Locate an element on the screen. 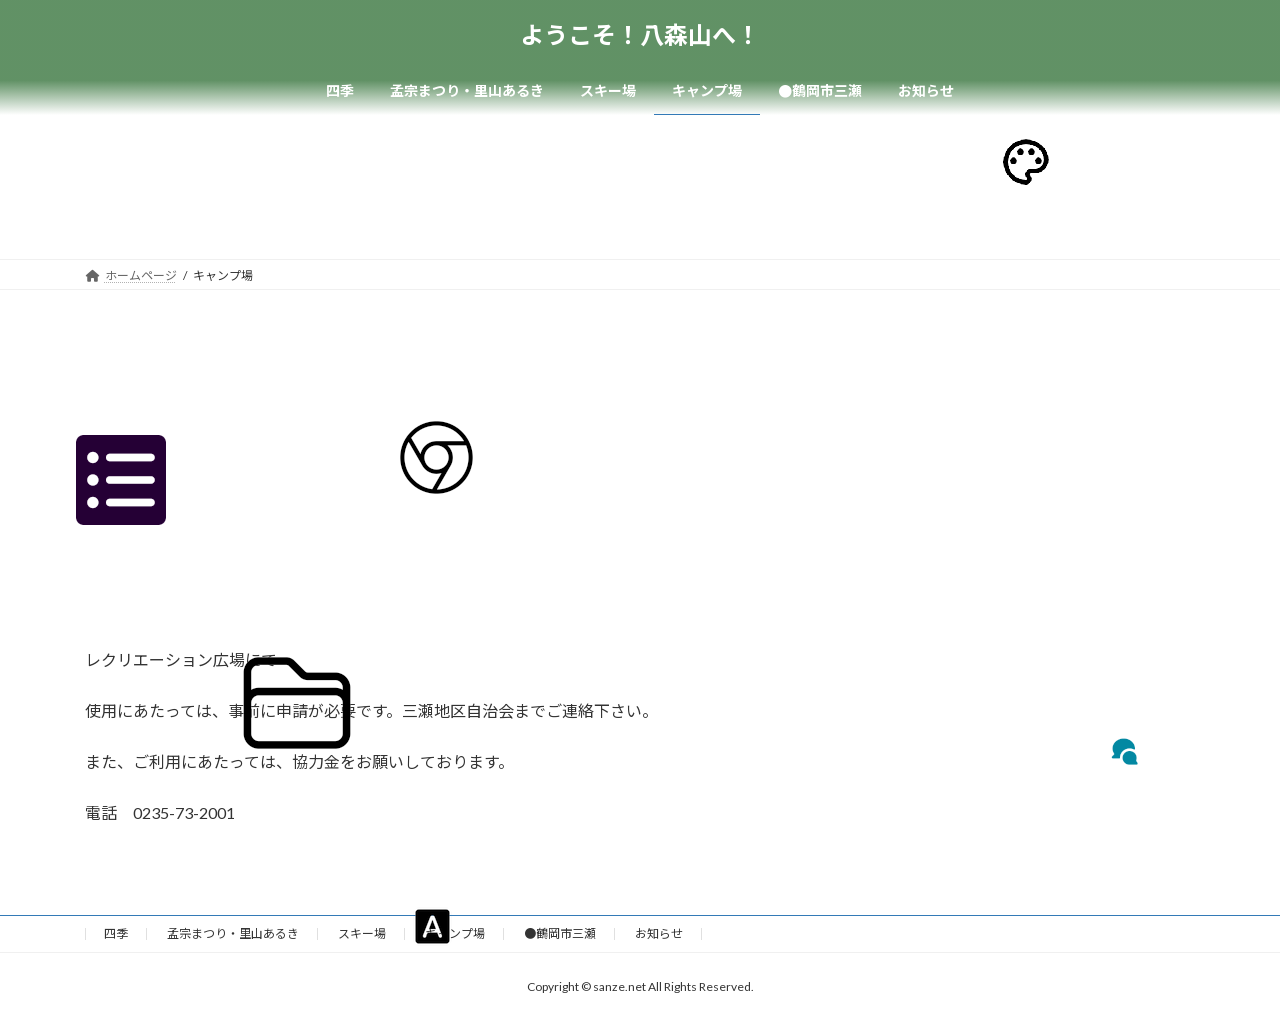 The image size is (1280, 1021). open google chrome browser is located at coordinates (436, 457).